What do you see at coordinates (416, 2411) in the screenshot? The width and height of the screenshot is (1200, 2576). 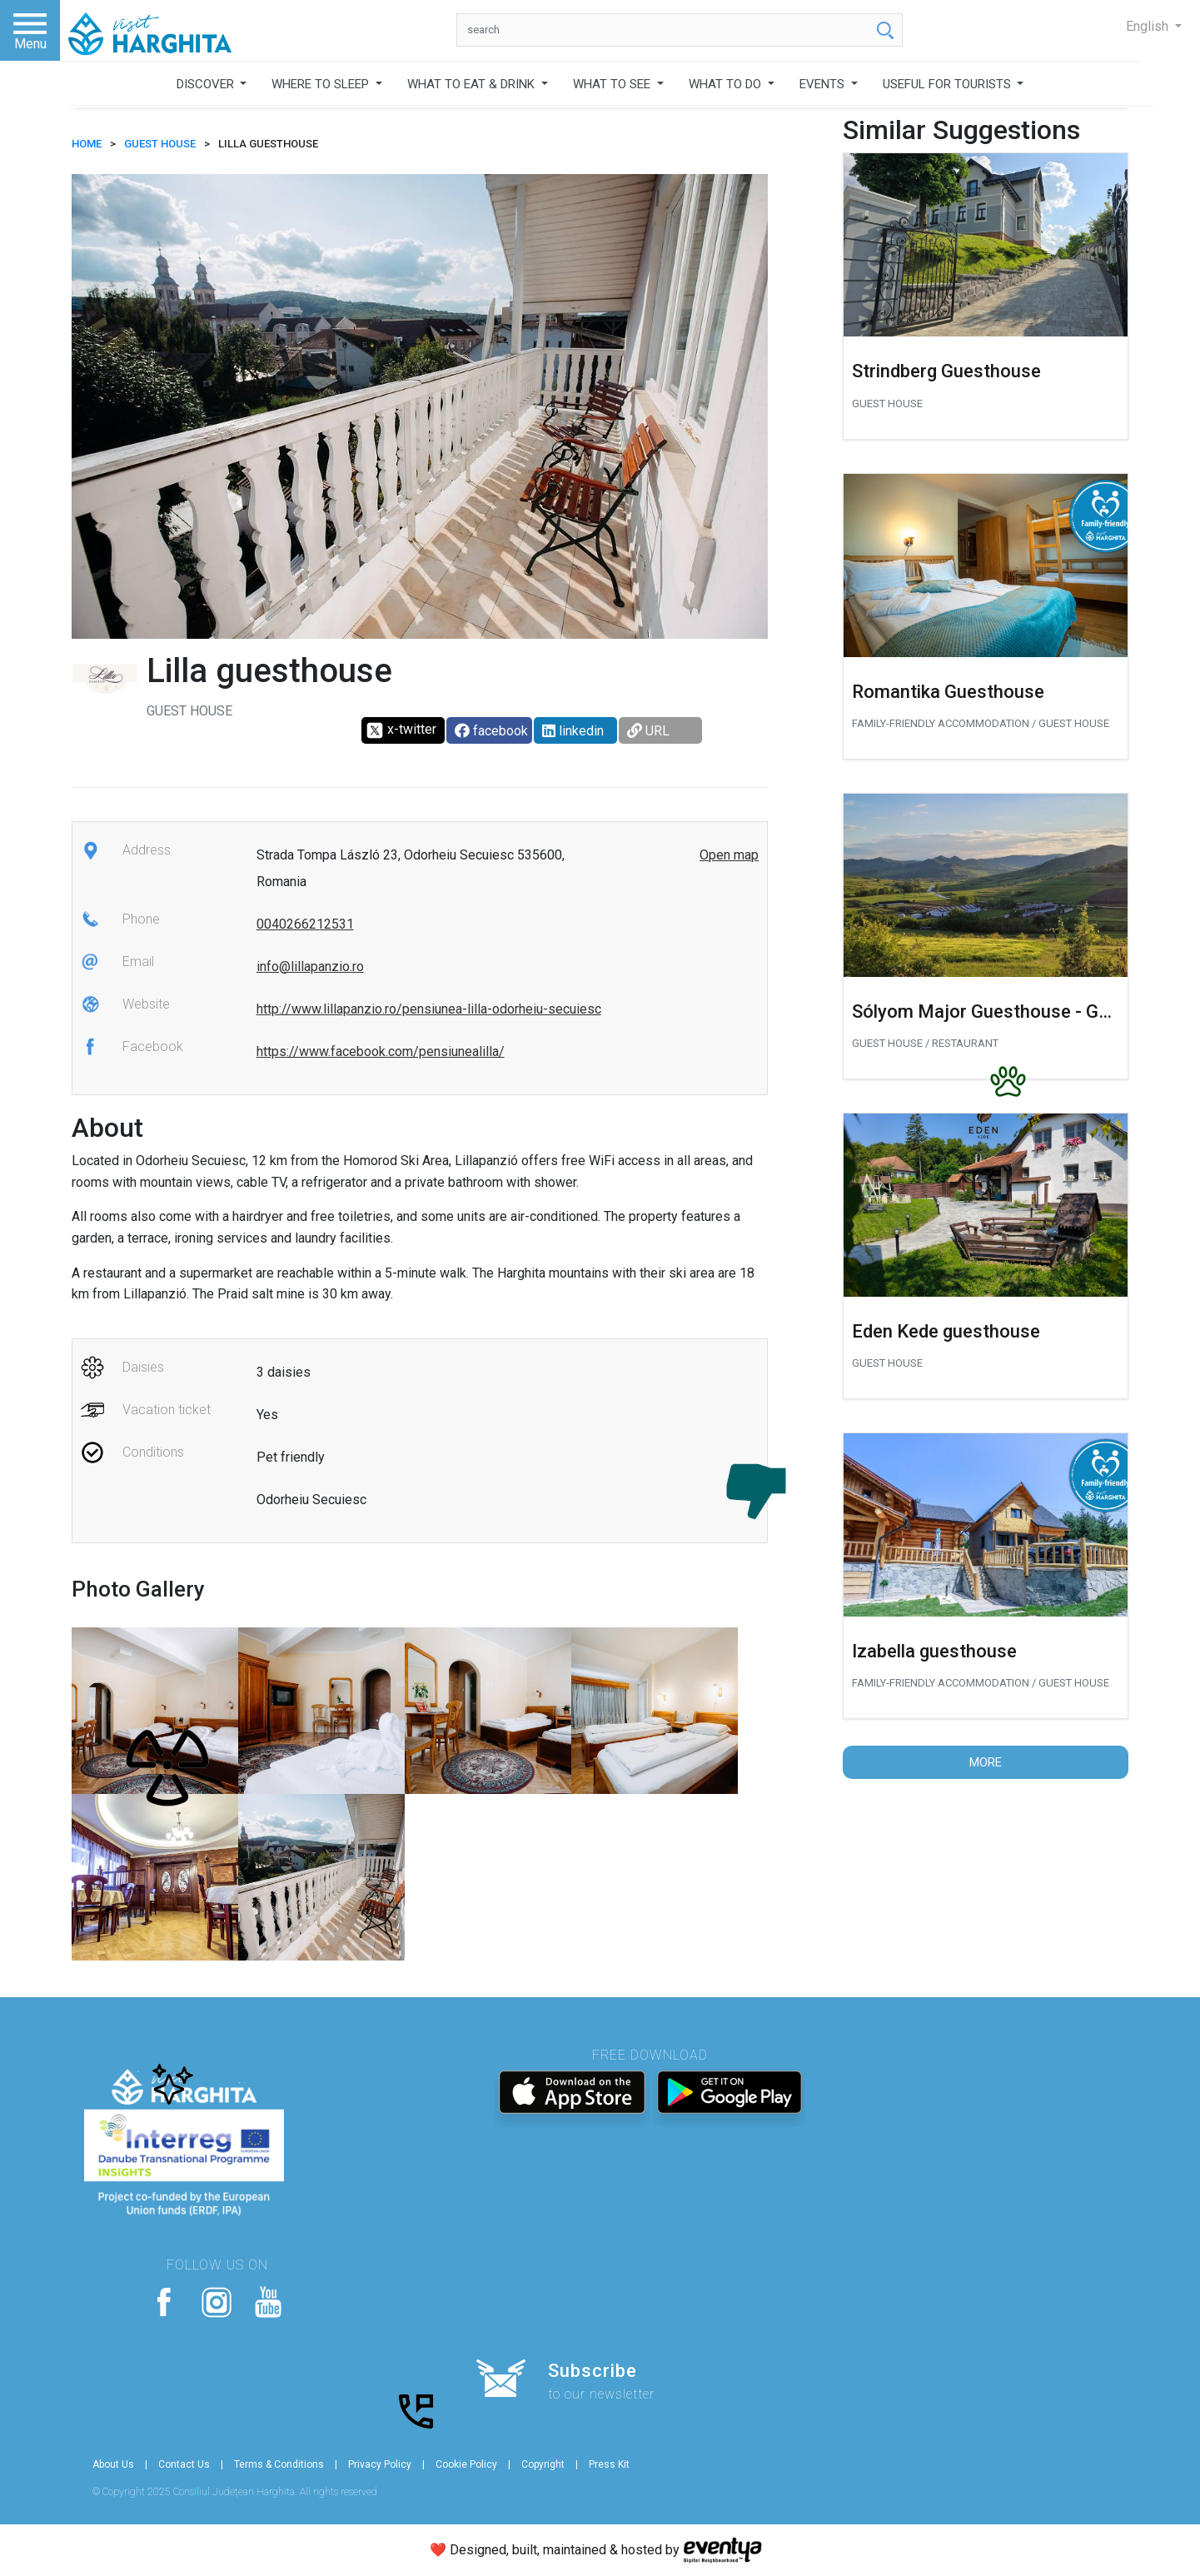 I see `access voicemail or phone messages` at bounding box center [416, 2411].